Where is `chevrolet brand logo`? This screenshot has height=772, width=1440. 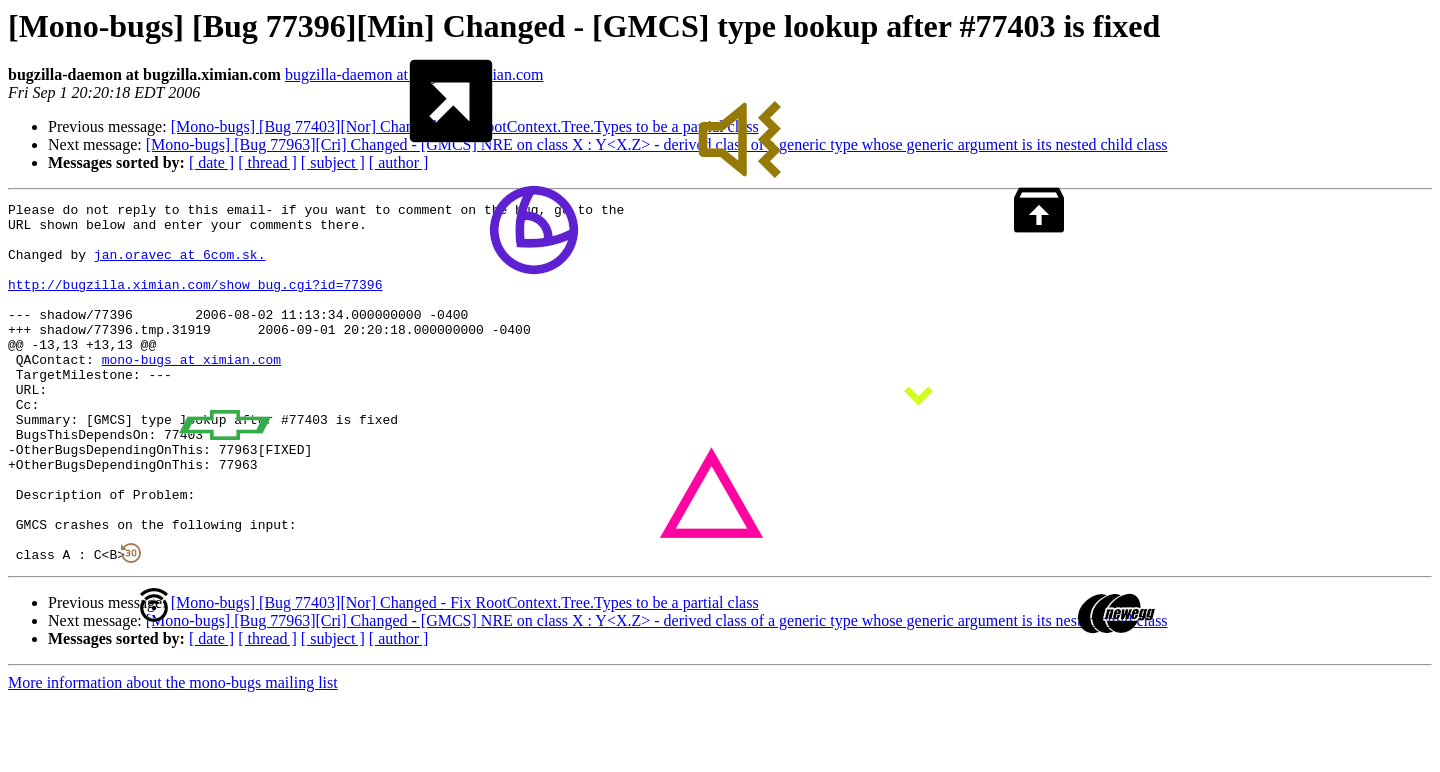 chevrolet brand logo is located at coordinates (225, 425).